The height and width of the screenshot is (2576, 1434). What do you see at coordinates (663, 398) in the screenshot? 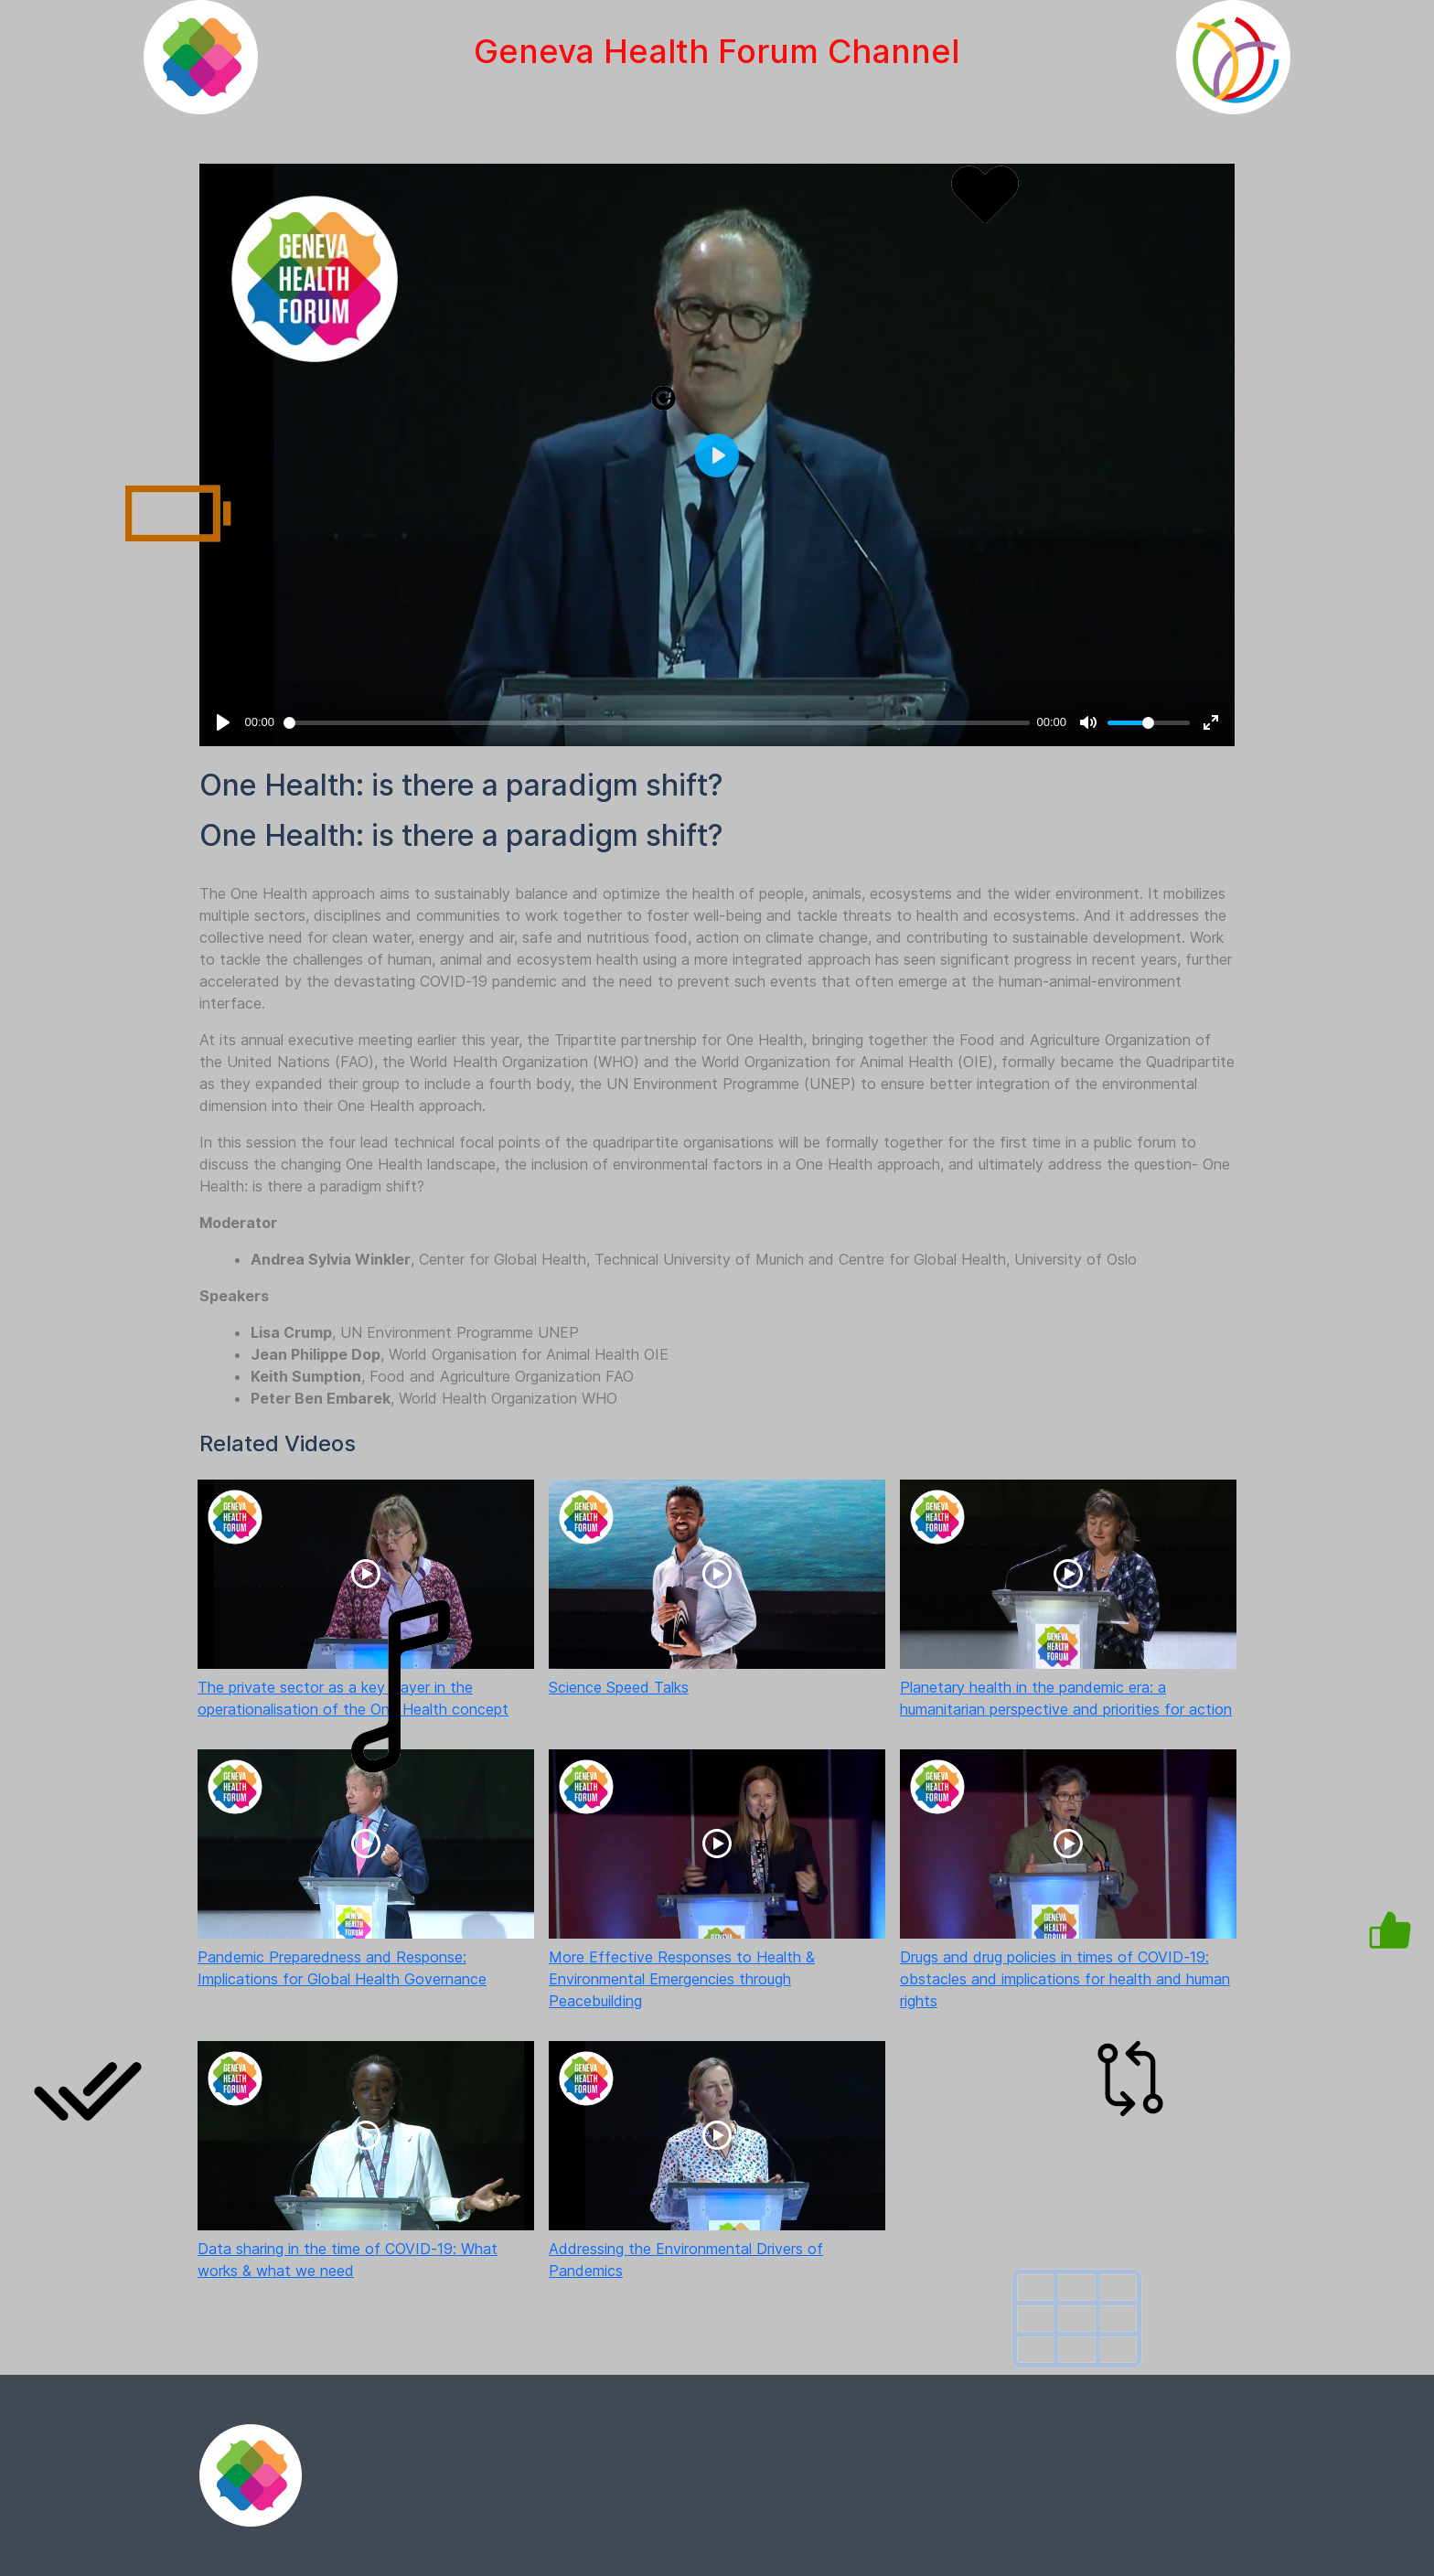
I see `refresh or reload content` at bounding box center [663, 398].